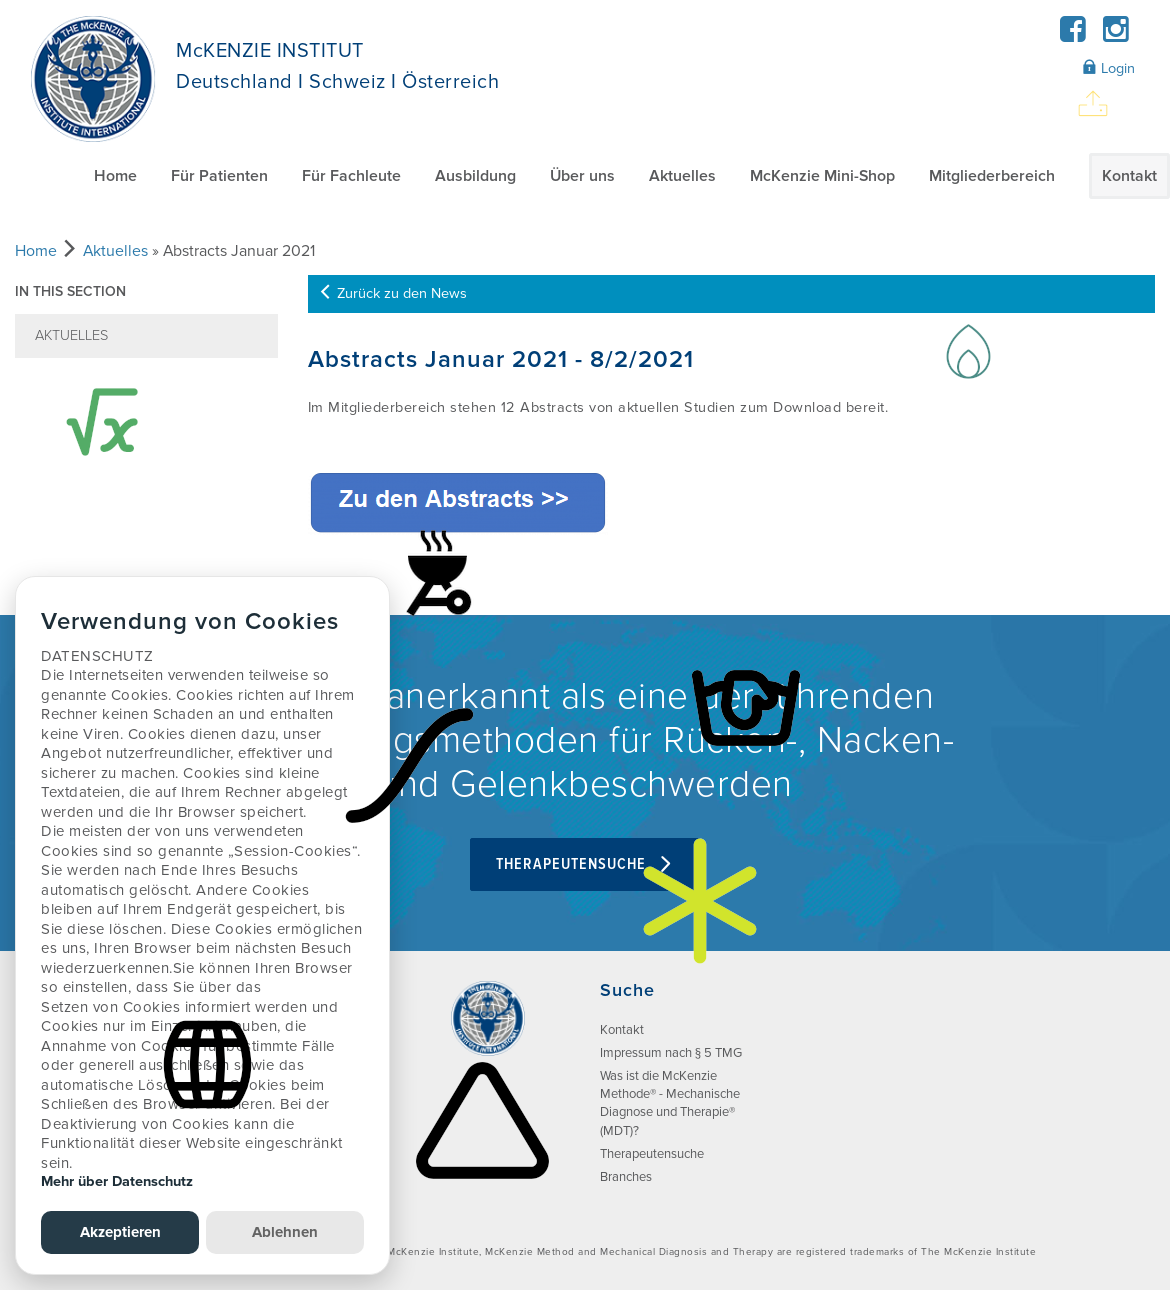 This screenshot has width=1170, height=1290. What do you see at coordinates (746, 708) in the screenshot?
I see `wash hands reminder or hygiene indicator` at bounding box center [746, 708].